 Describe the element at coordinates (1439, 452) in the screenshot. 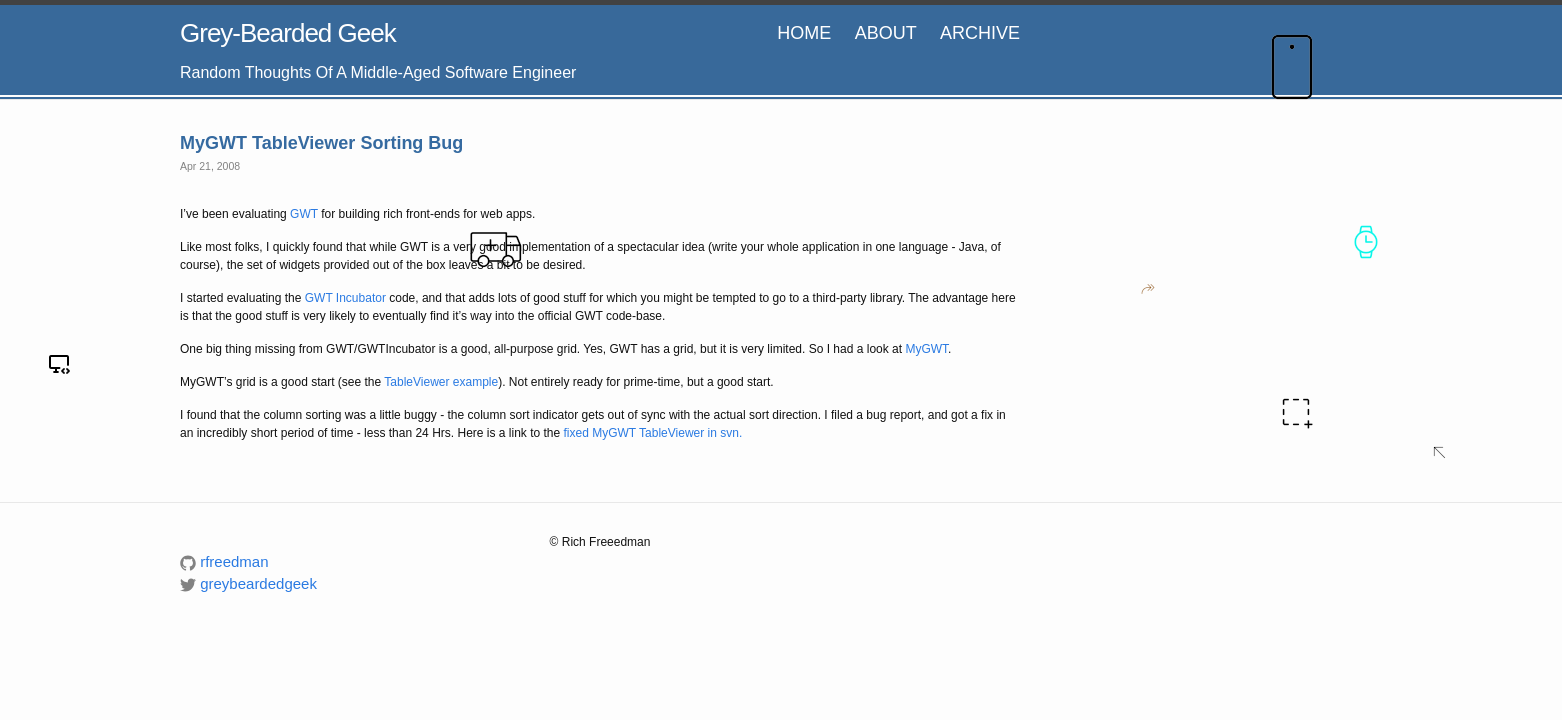

I see `navigate back to previous screen` at that location.